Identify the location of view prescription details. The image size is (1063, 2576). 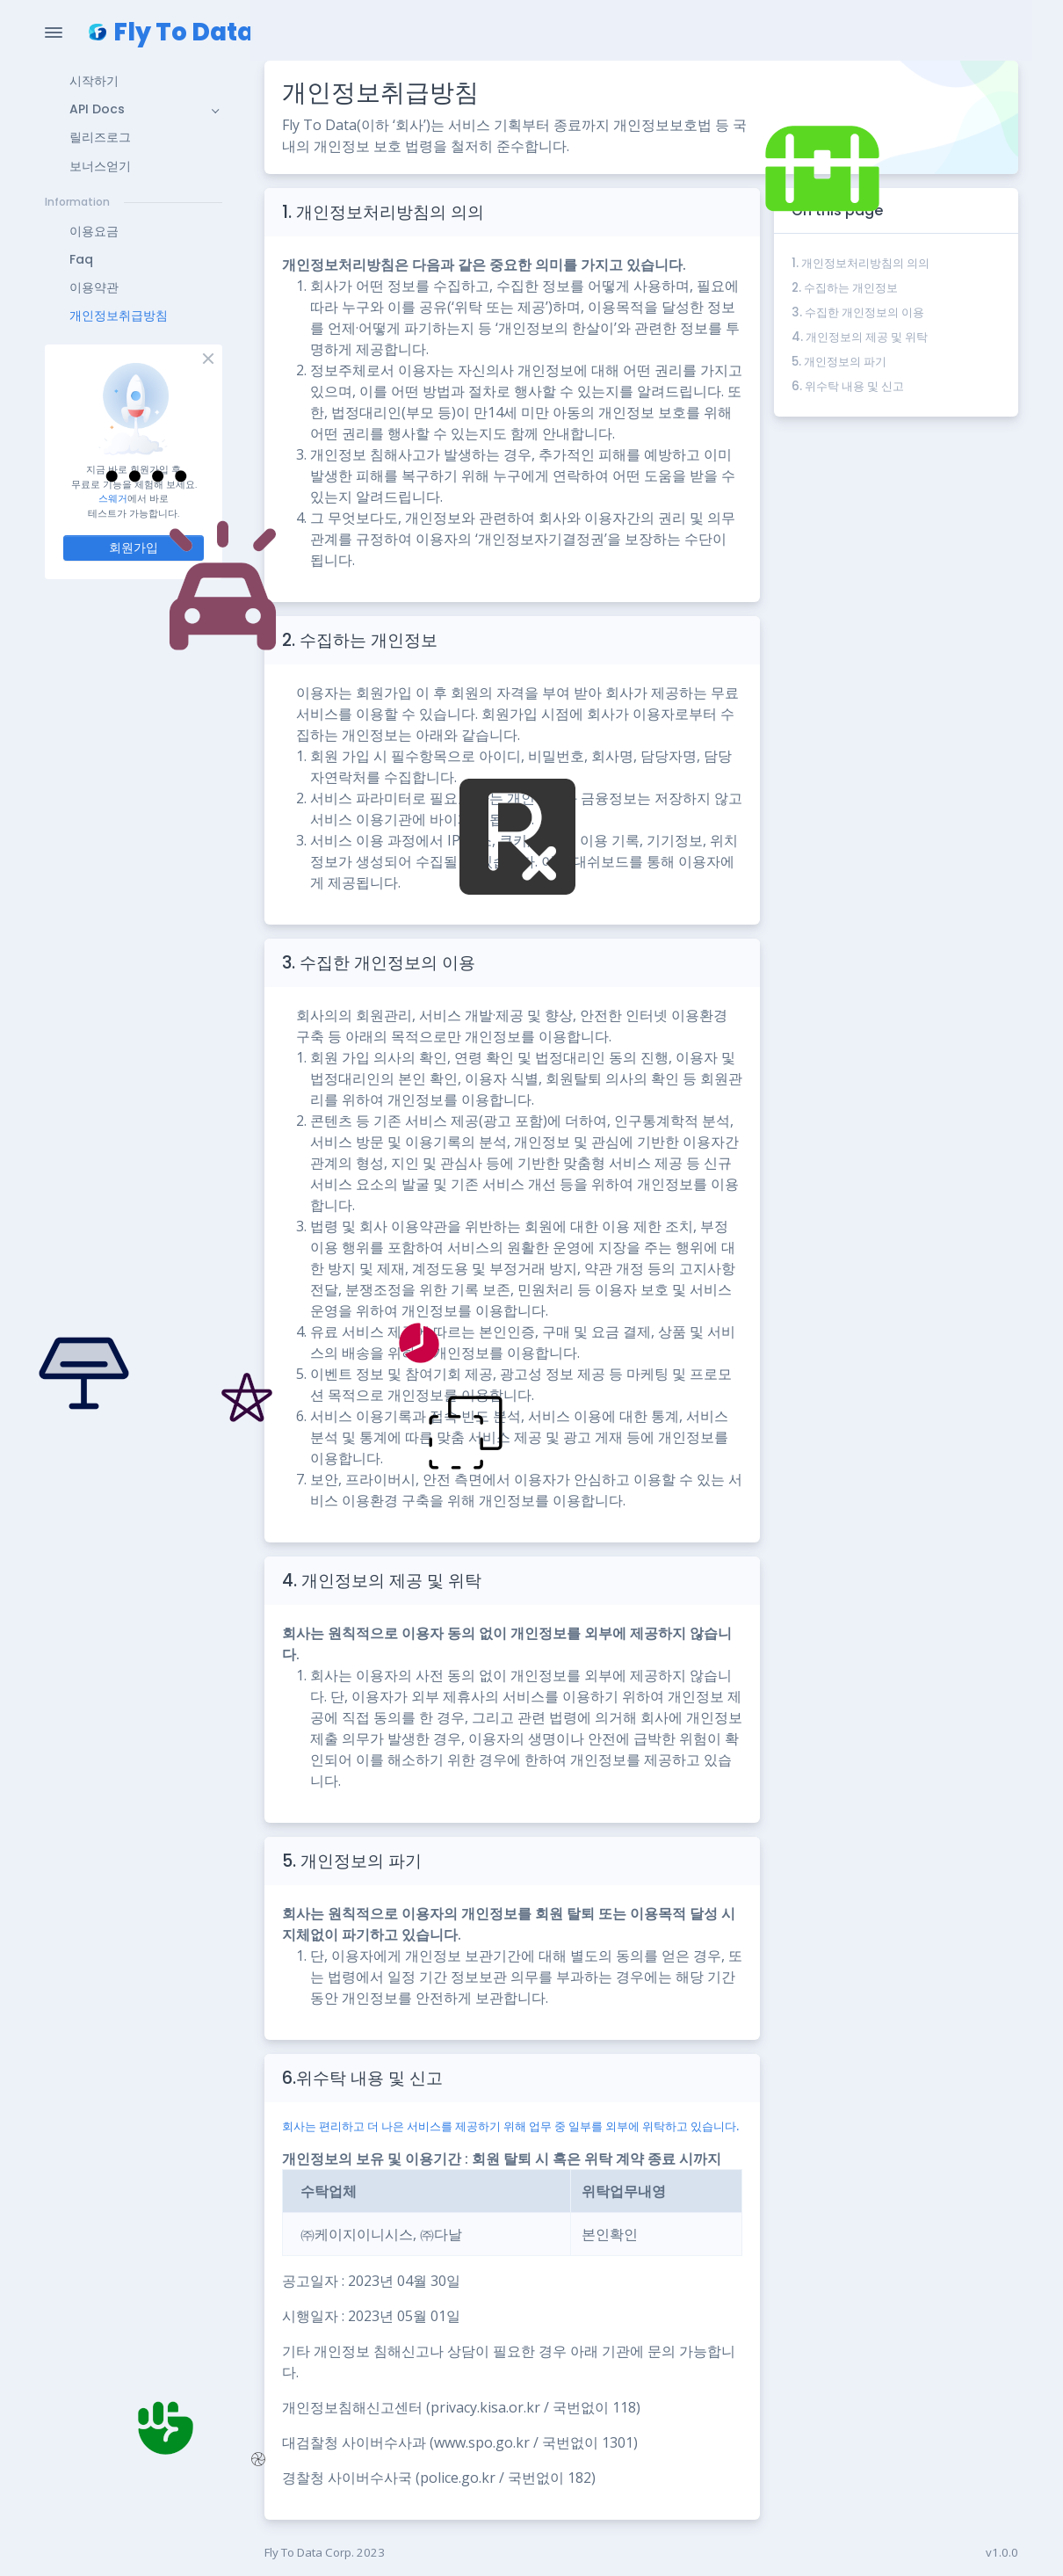
(517, 837).